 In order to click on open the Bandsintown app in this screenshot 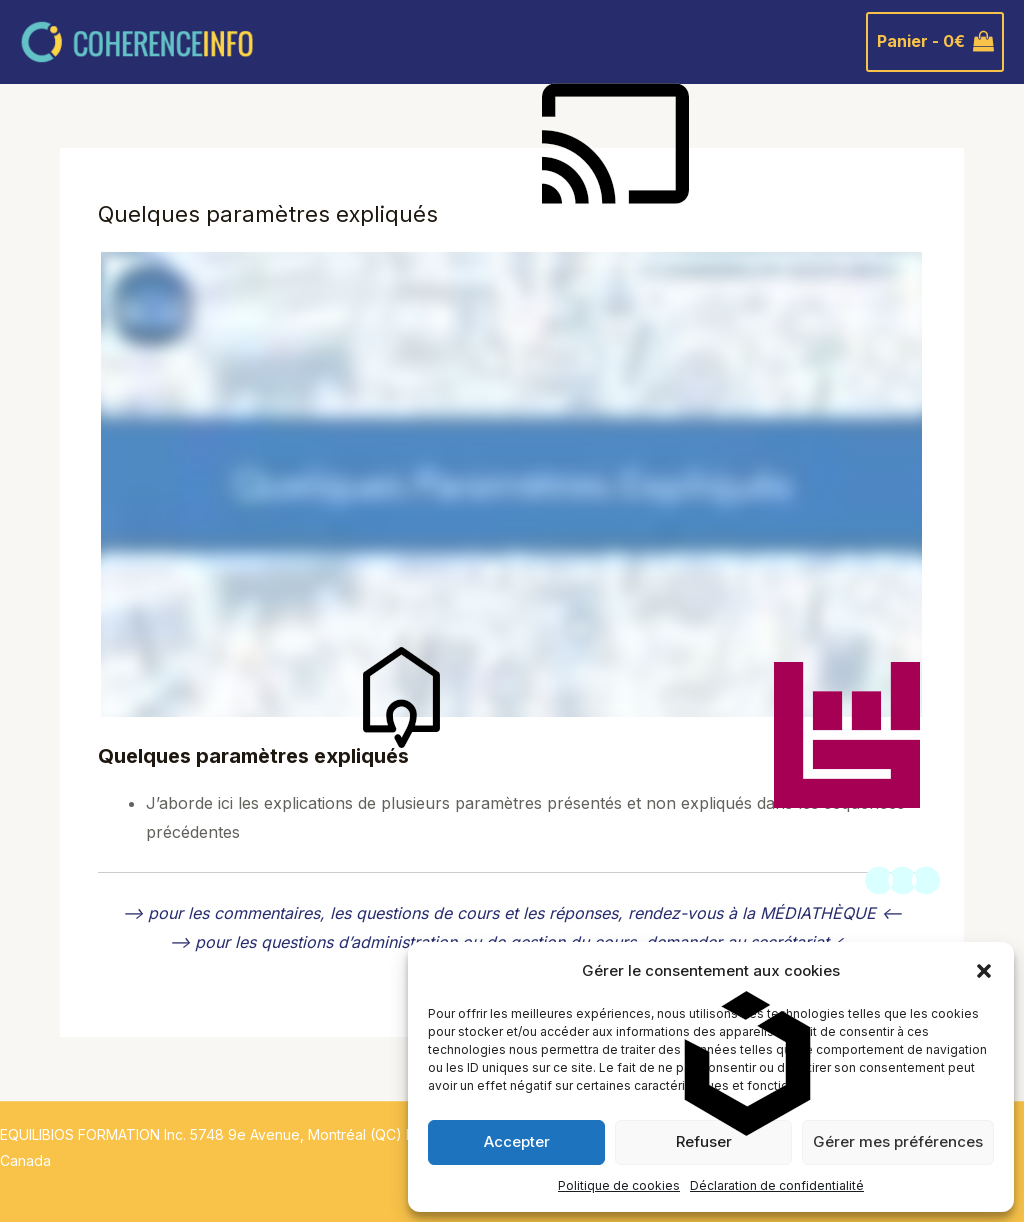, I will do `click(847, 735)`.